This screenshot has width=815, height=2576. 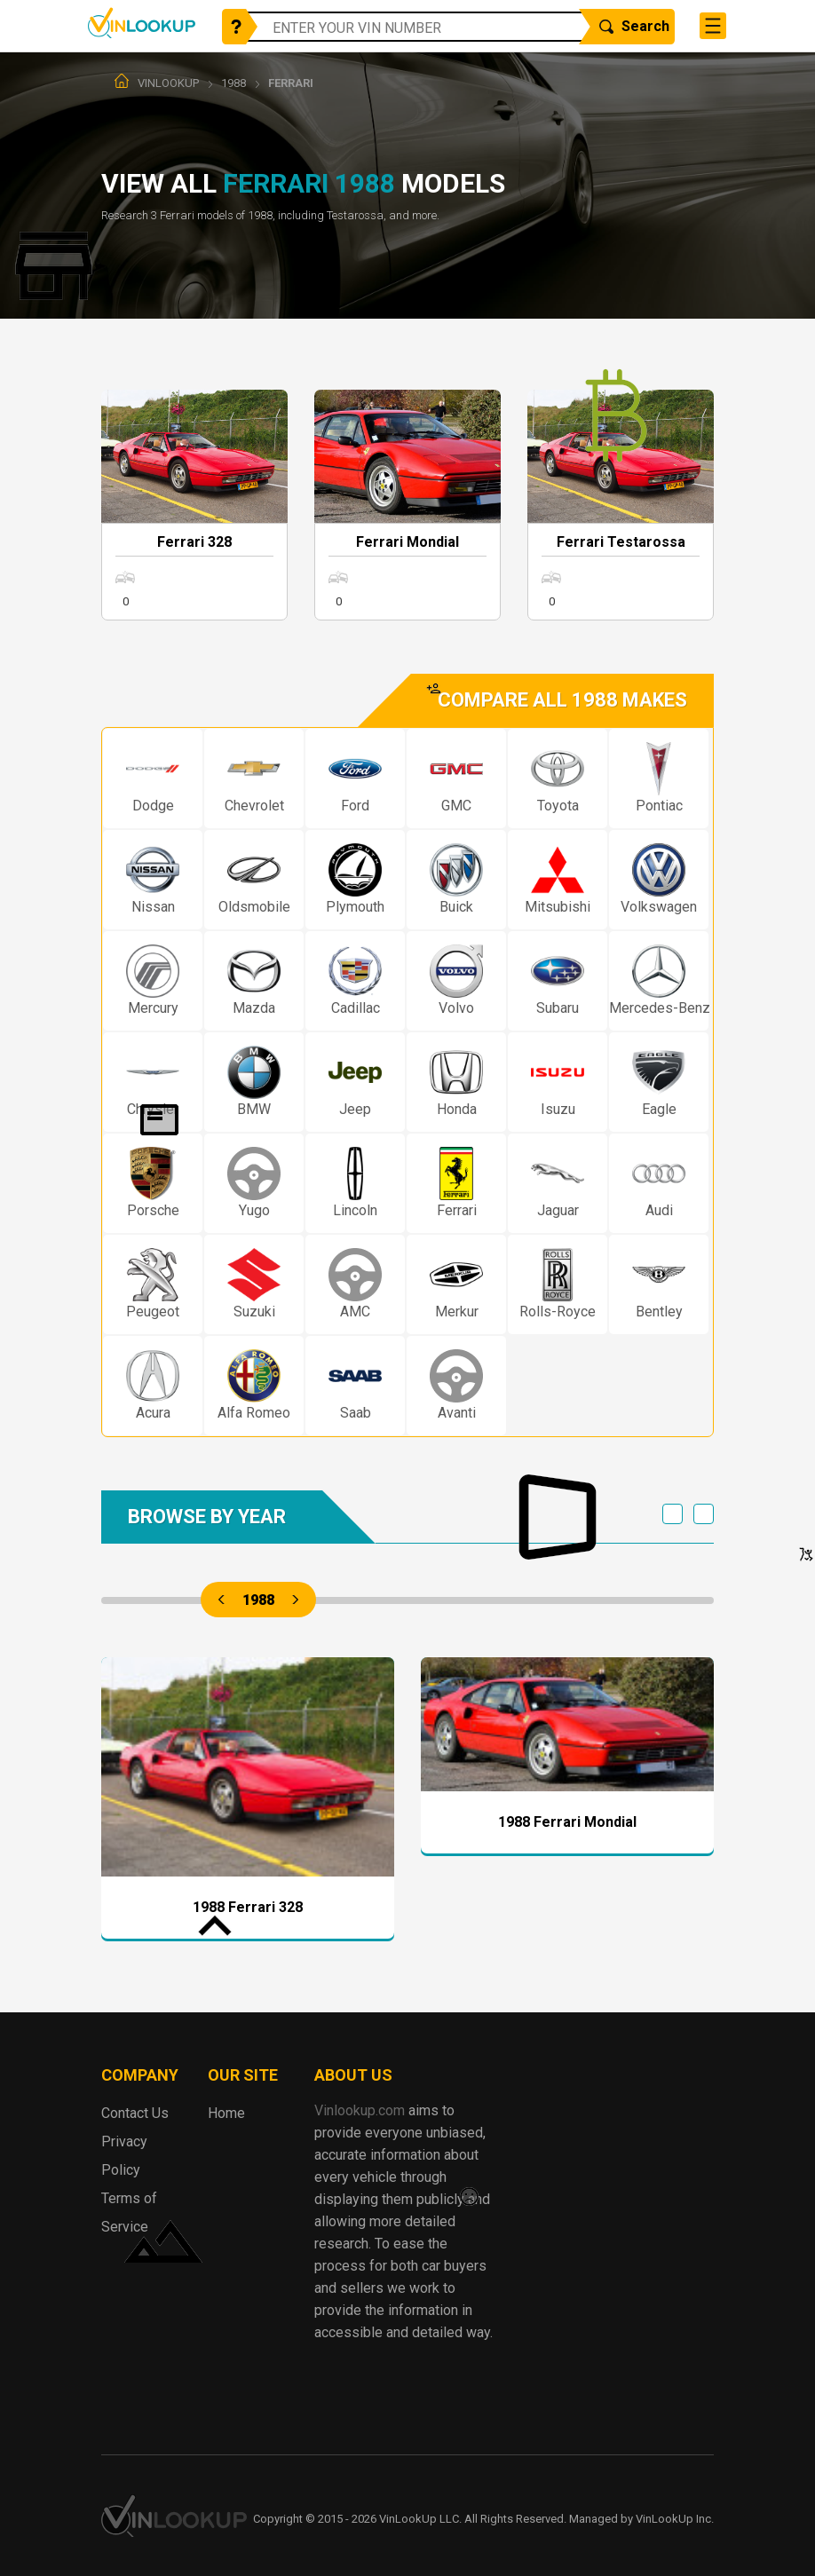 I want to click on access the store or marketplace, so click(x=53, y=265).